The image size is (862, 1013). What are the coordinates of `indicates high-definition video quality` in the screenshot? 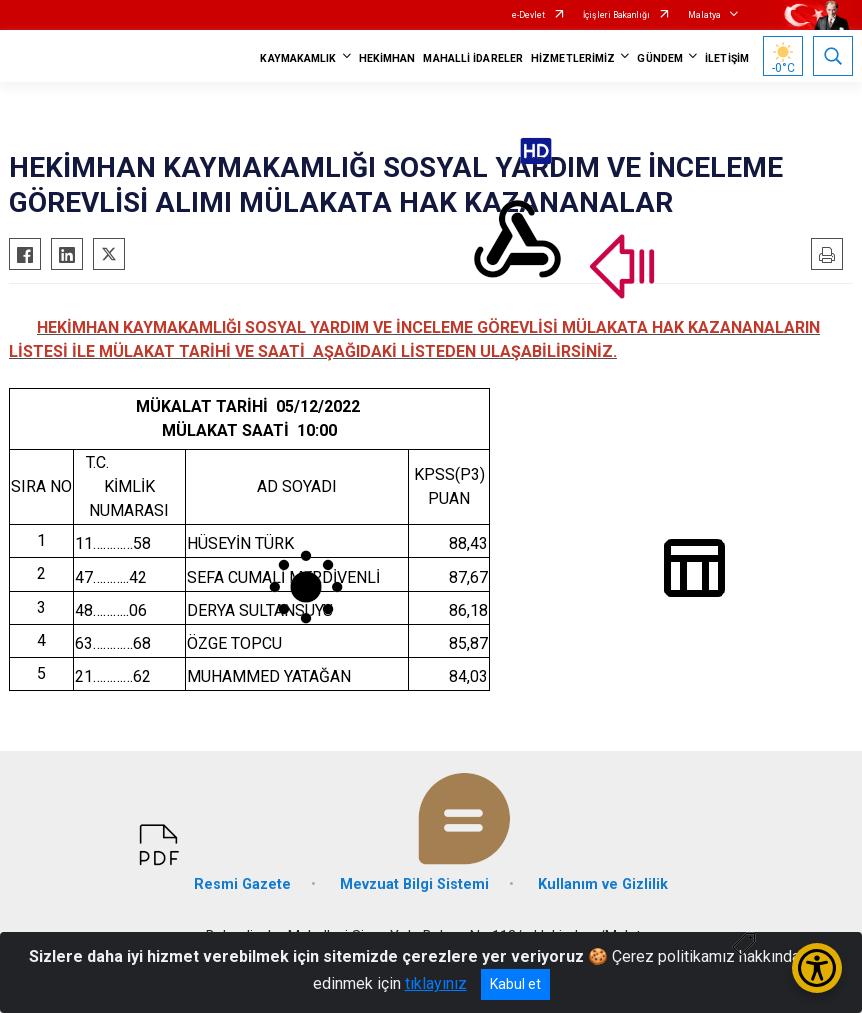 It's located at (536, 151).